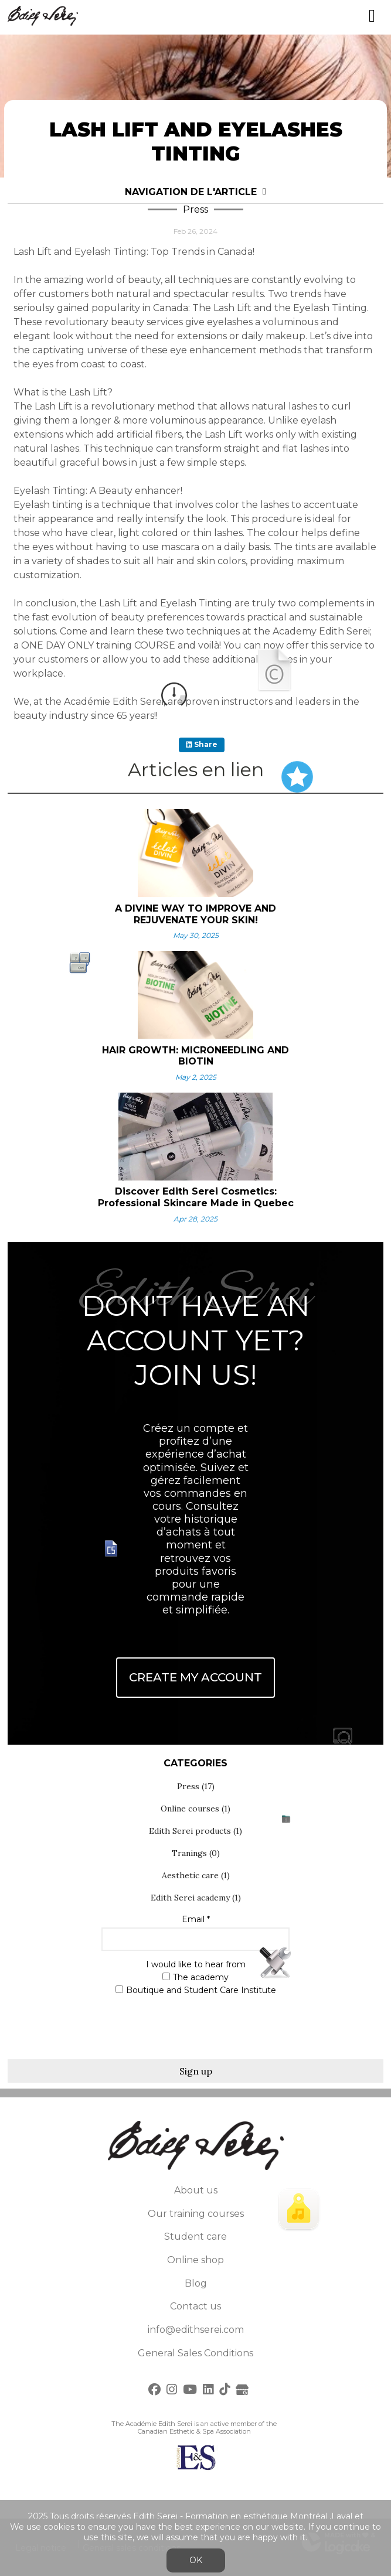 Image resolution: width=391 pixels, height=2576 pixels. What do you see at coordinates (111, 1548) in the screenshot?
I see `a CoffeeScript source code file` at bounding box center [111, 1548].